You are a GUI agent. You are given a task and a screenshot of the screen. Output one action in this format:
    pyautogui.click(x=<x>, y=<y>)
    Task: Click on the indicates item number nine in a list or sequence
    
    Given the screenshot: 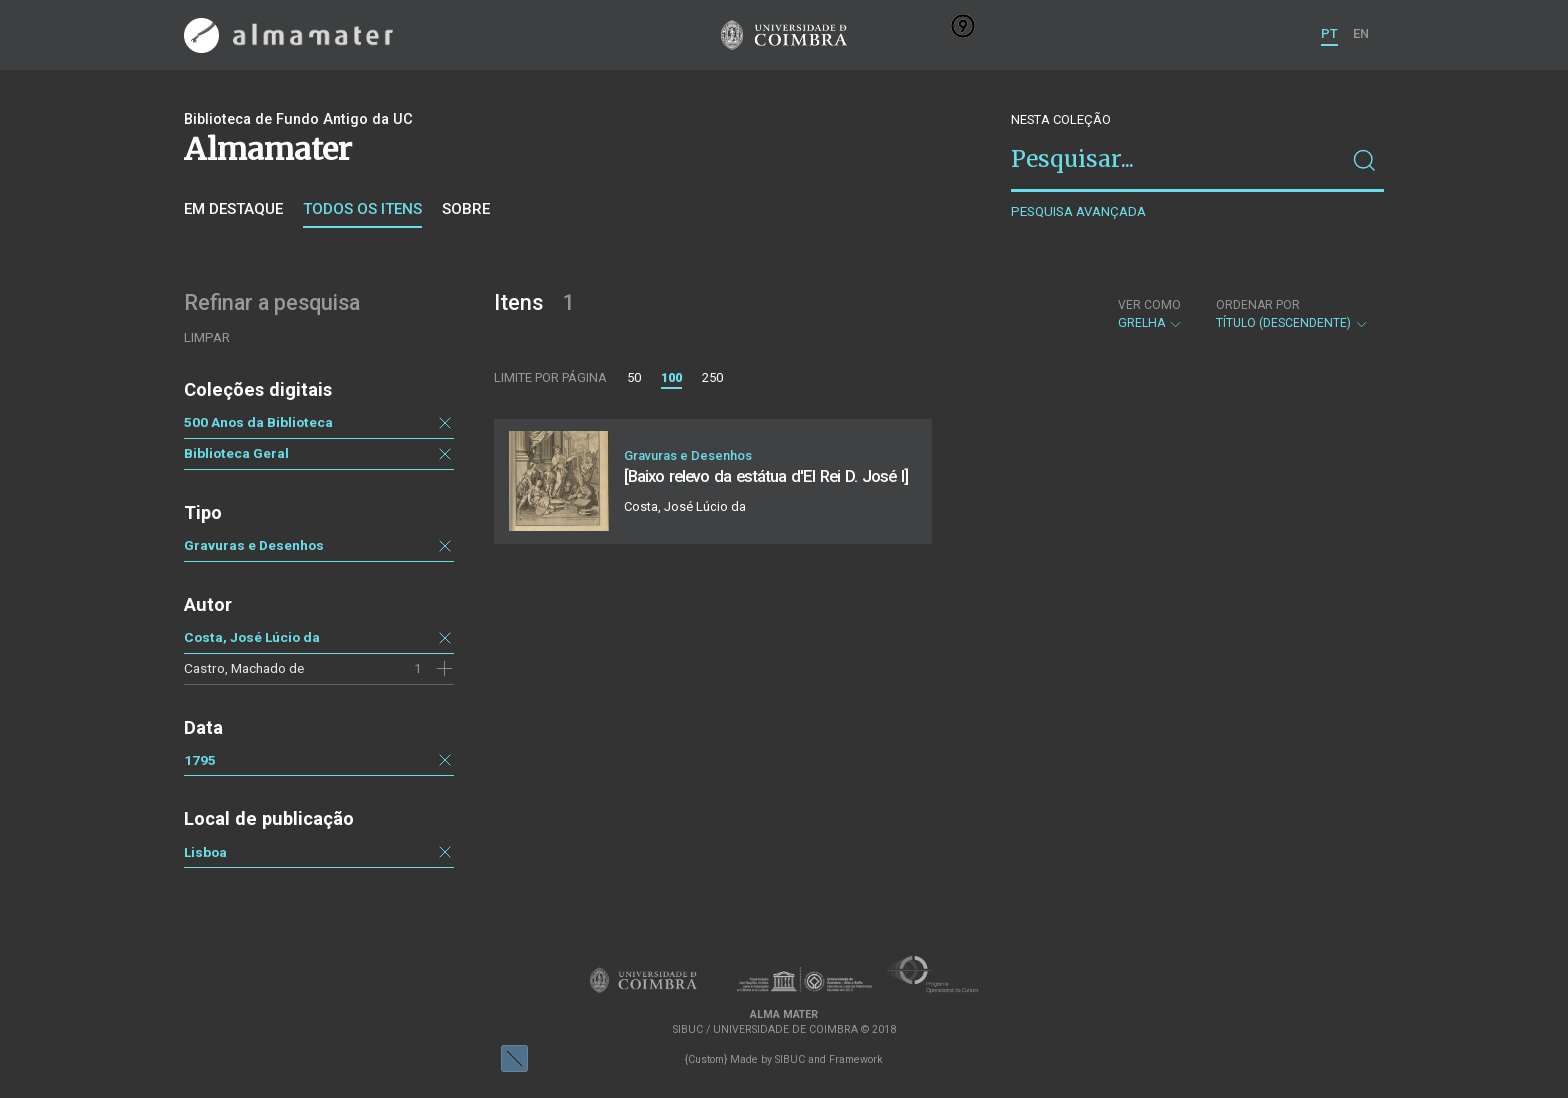 What is the action you would take?
    pyautogui.click(x=963, y=26)
    